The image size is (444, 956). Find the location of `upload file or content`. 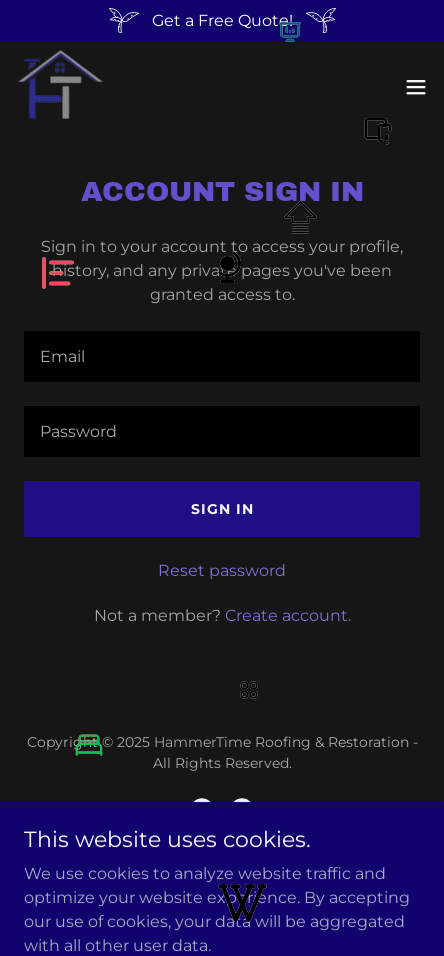

upload file or content is located at coordinates (300, 218).